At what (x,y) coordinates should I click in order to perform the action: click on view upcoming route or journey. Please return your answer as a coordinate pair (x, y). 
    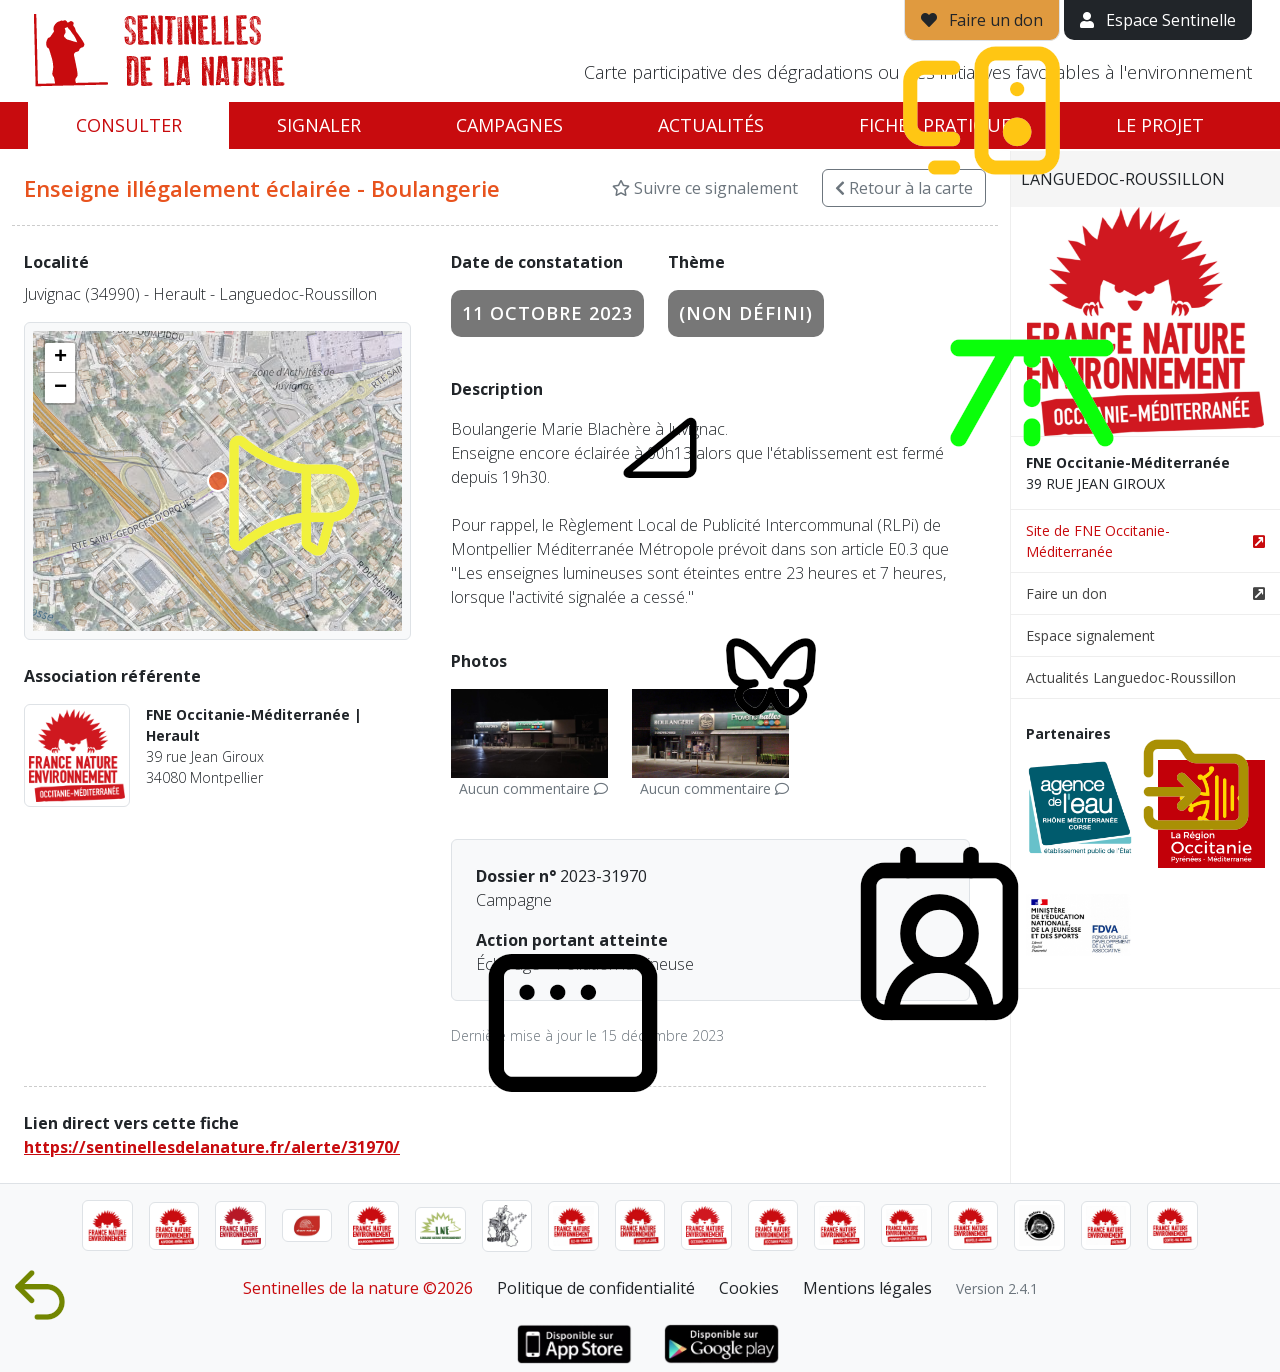
    Looking at the image, I should click on (1032, 393).